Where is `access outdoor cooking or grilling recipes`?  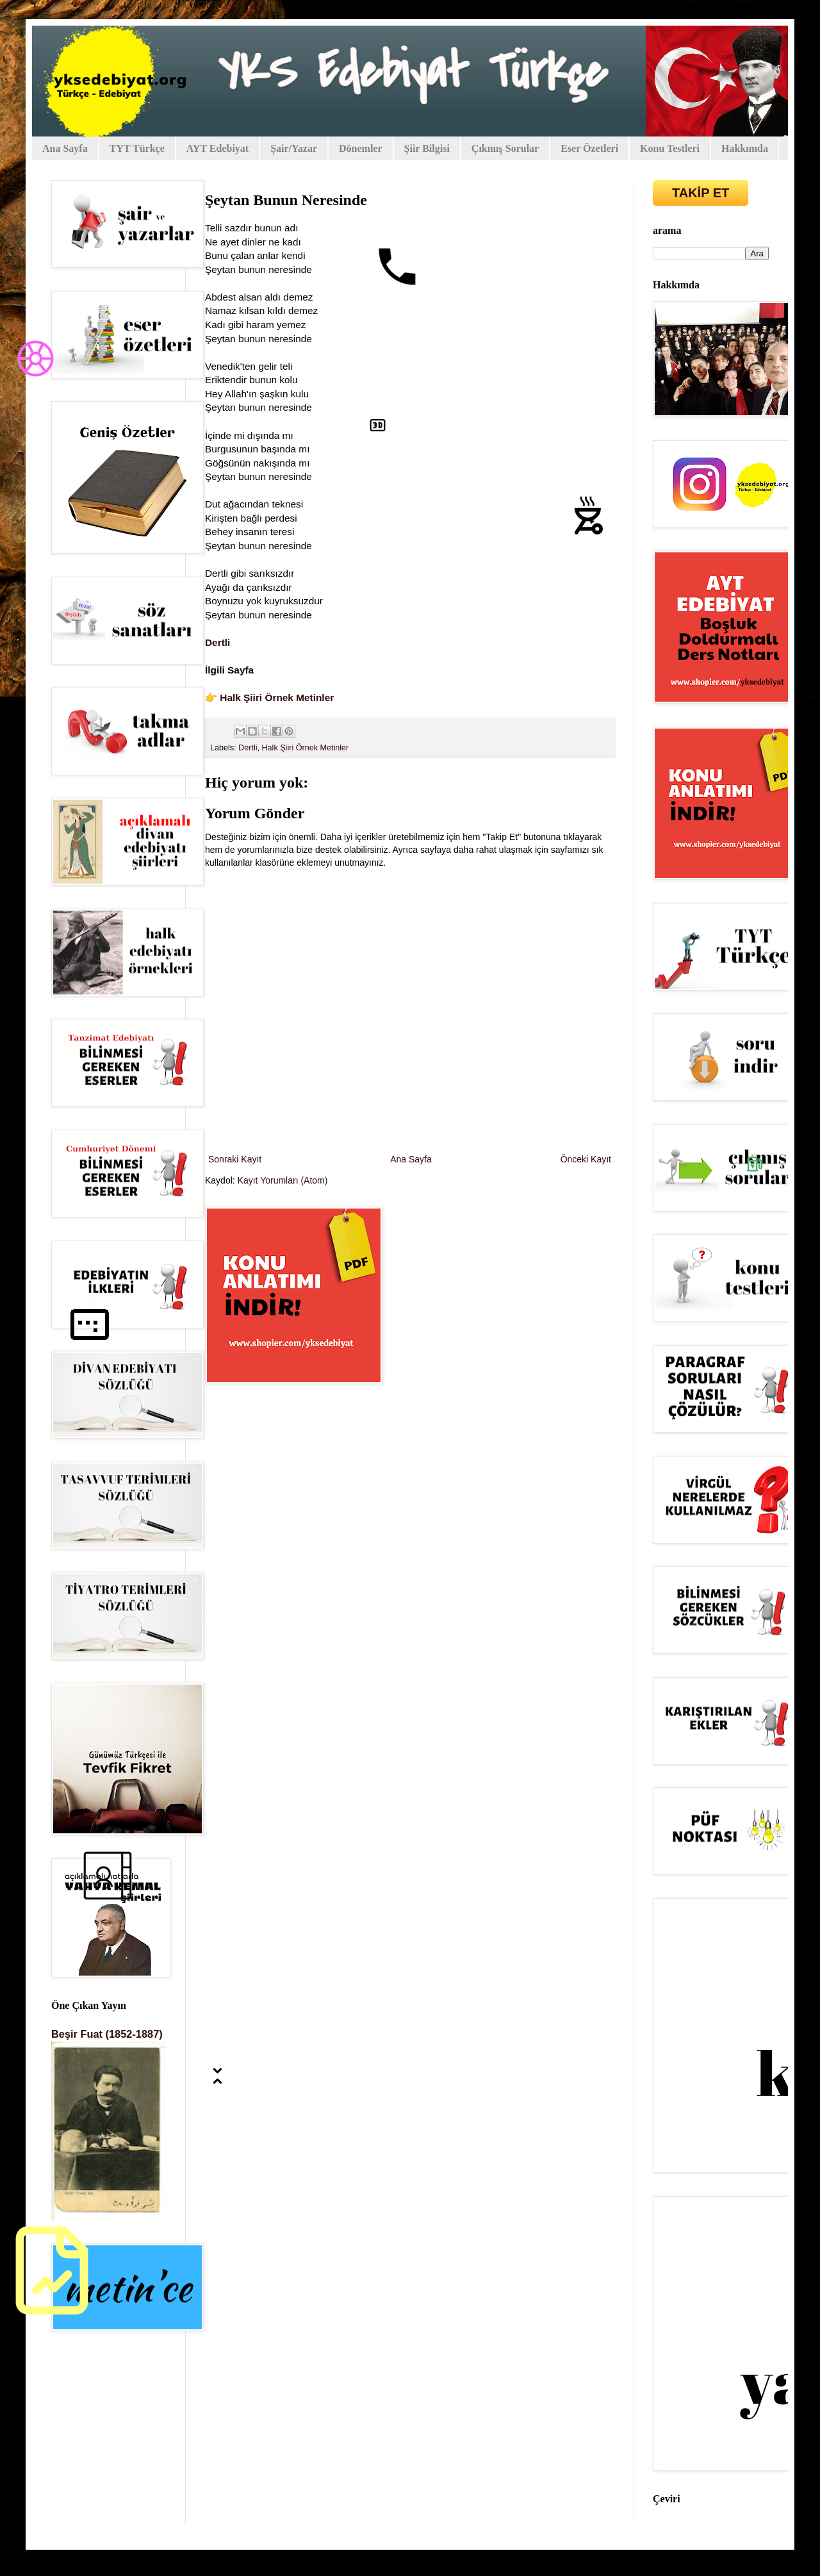
access outdoor cooking or grilling recipes is located at coordinates (587, 515).